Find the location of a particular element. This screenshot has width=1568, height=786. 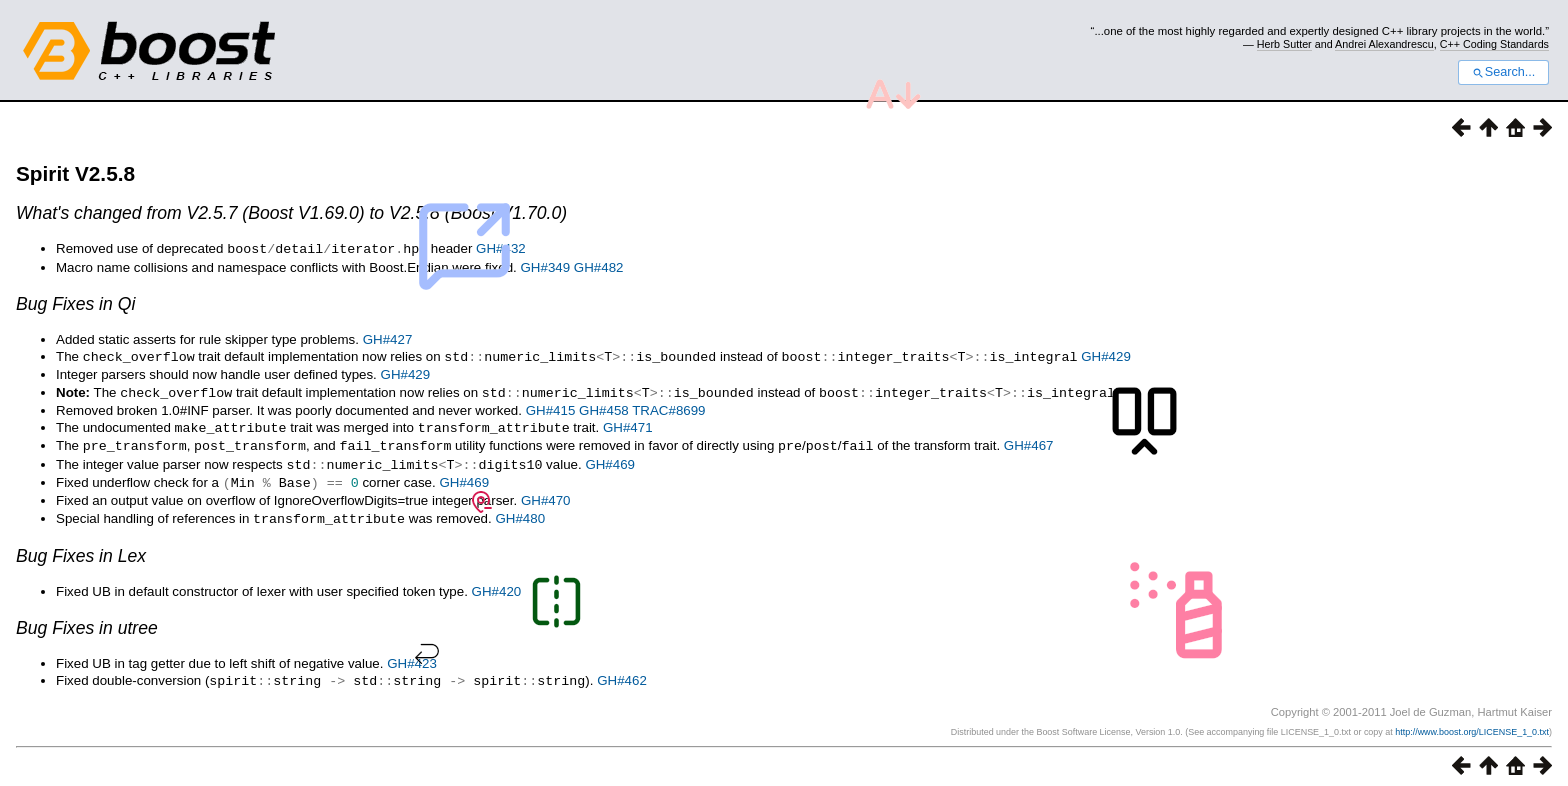

access spray or paint tools is located at coordinates (1176, 608).